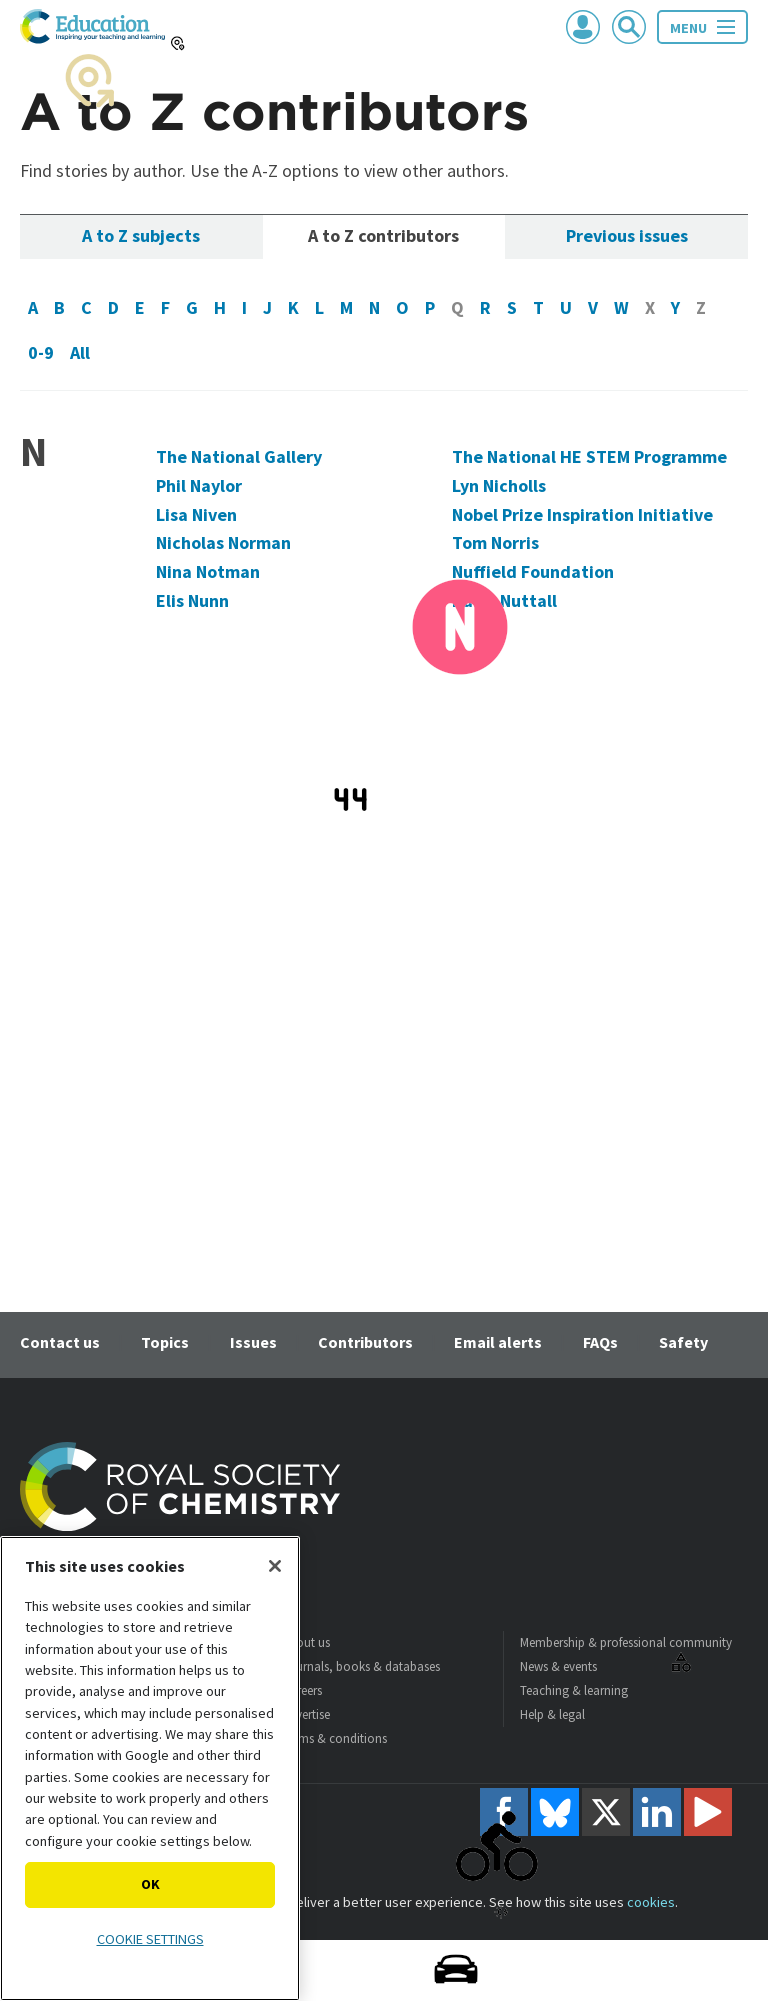  Describe the element at coordinates (88, 79) in the screenshot. I see `share a location with others` at that location.